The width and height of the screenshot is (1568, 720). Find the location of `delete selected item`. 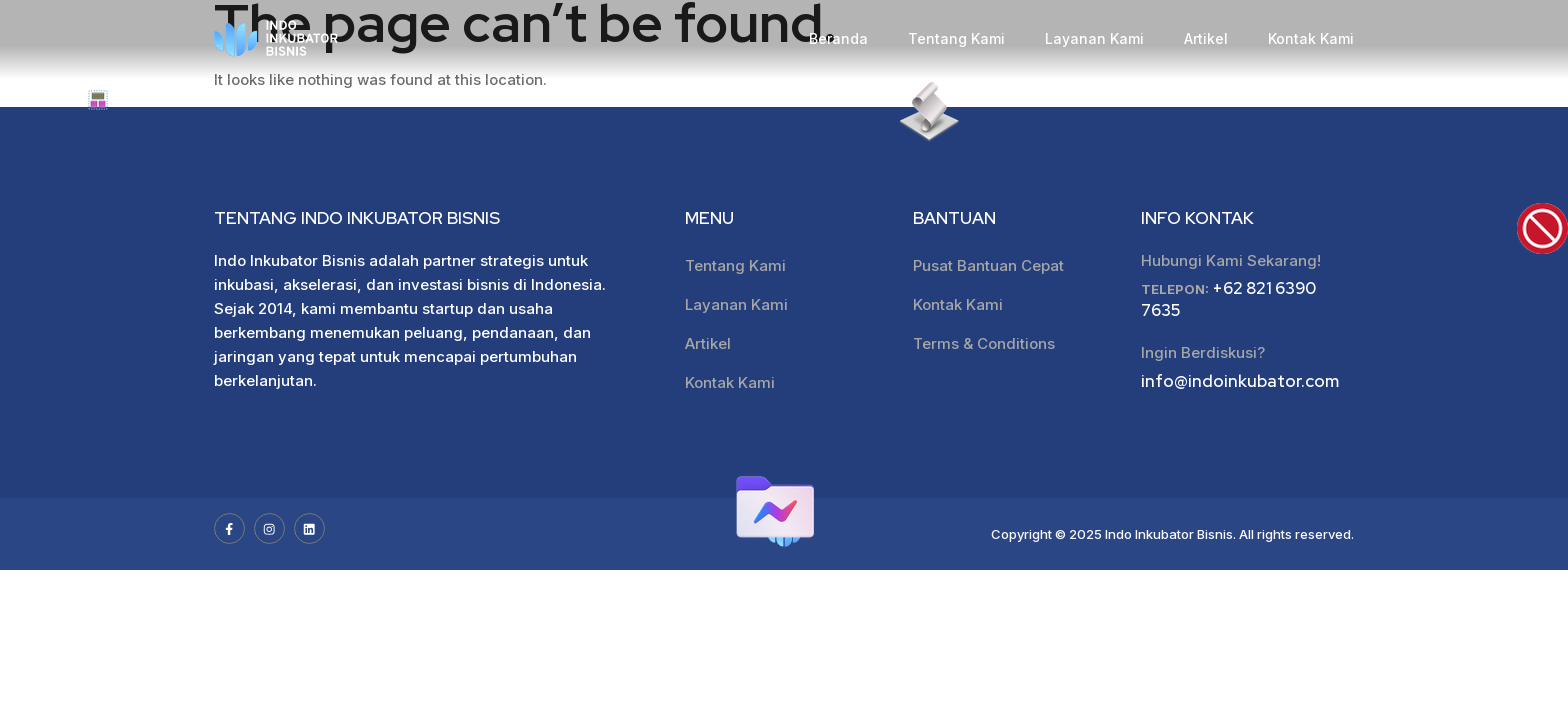

delete selected item is located at coordinates (1542, 228).